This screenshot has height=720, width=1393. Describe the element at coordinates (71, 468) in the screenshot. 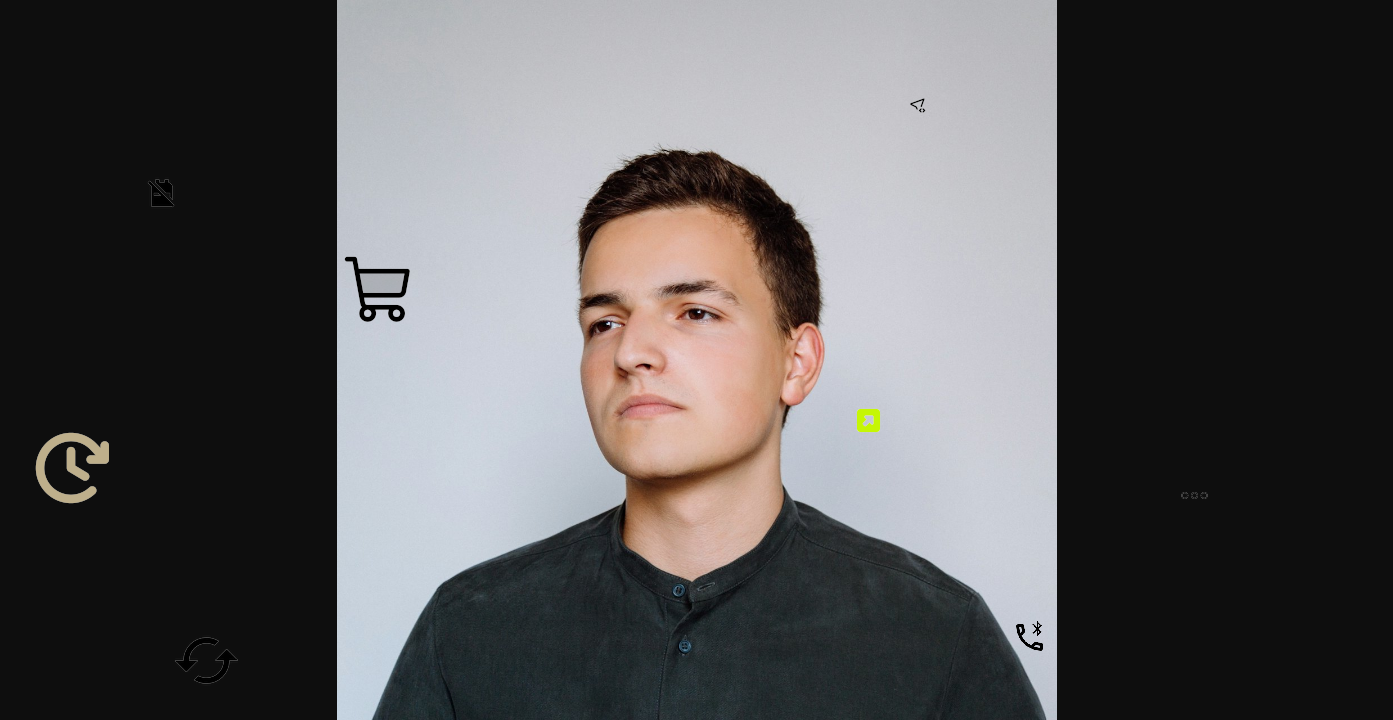

I see `restore to a previous version` at that location.